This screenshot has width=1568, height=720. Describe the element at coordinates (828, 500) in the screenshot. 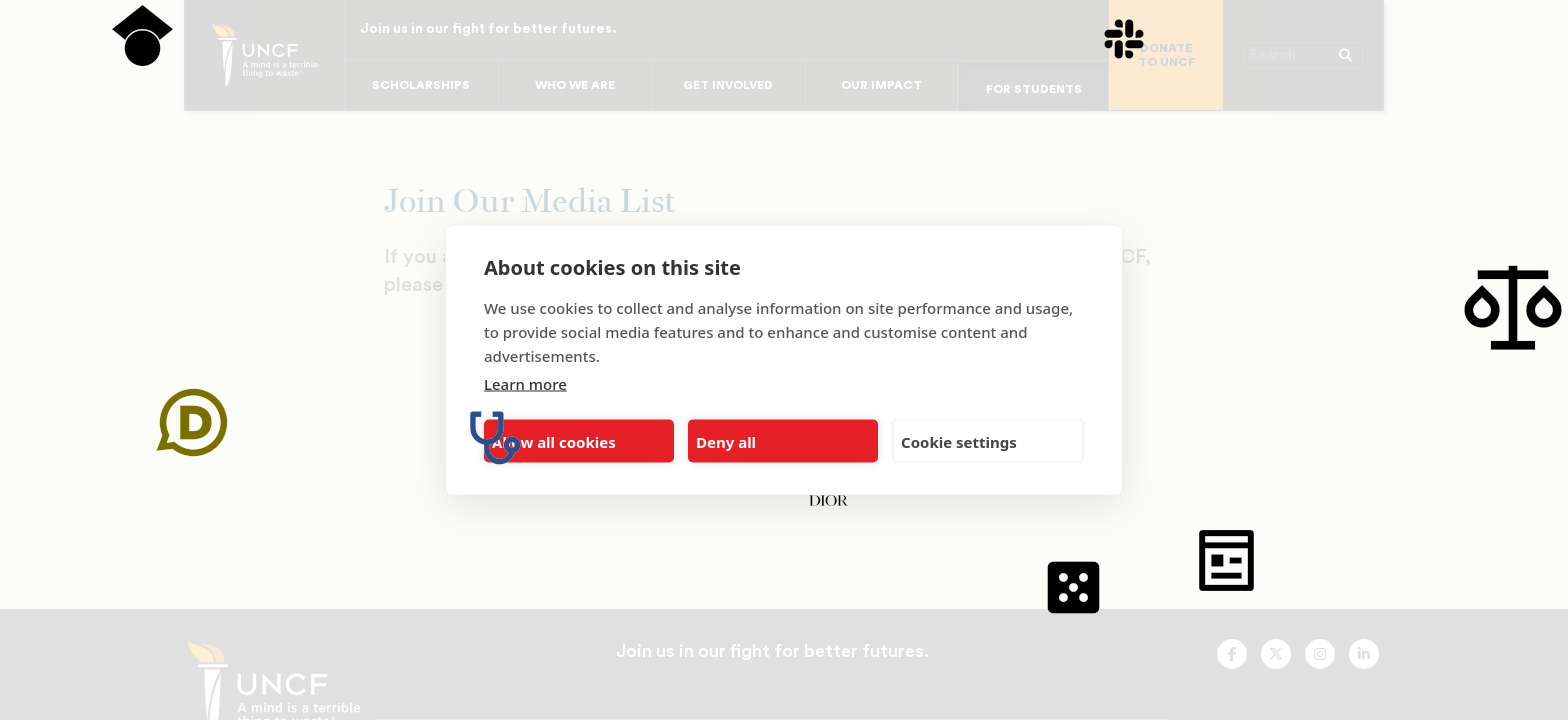

I see `visit the Dior official website` at that location.